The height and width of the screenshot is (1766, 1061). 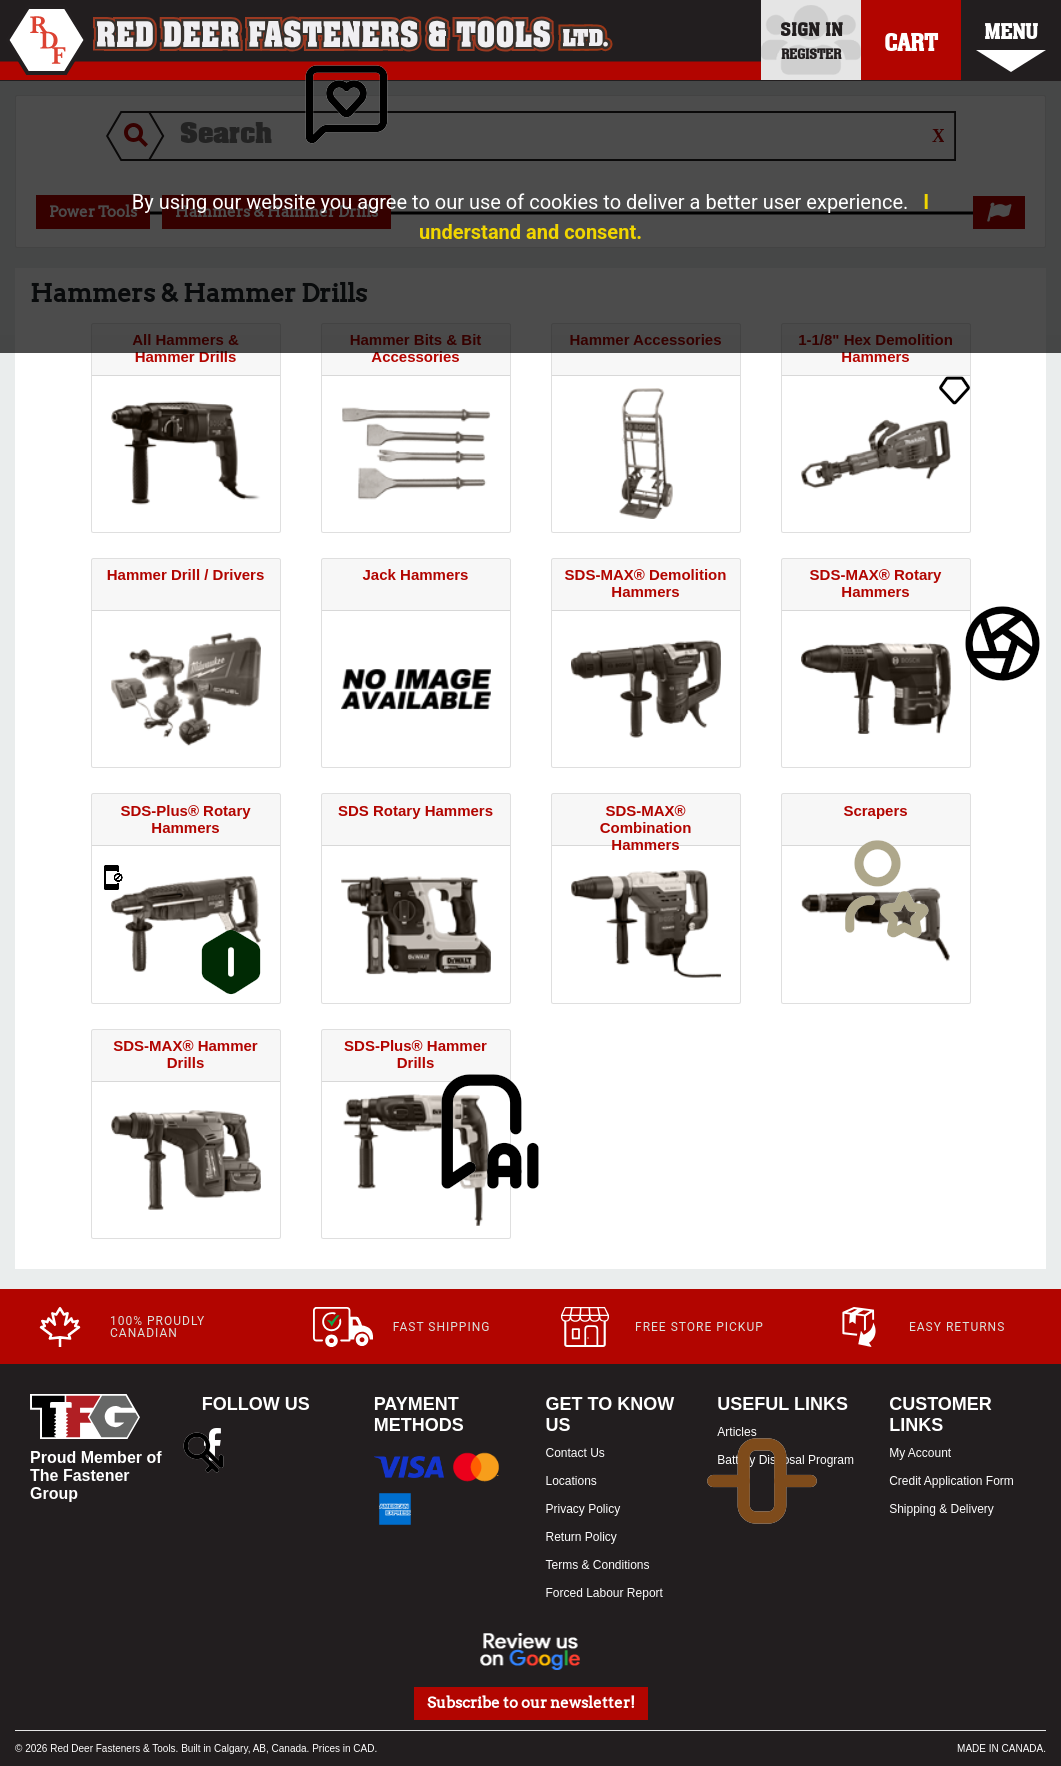 What do you see at coordinates (1002, 643) in the screenshot?
I see `adjust camera aperture settings` at bounding box center [1002, 643].